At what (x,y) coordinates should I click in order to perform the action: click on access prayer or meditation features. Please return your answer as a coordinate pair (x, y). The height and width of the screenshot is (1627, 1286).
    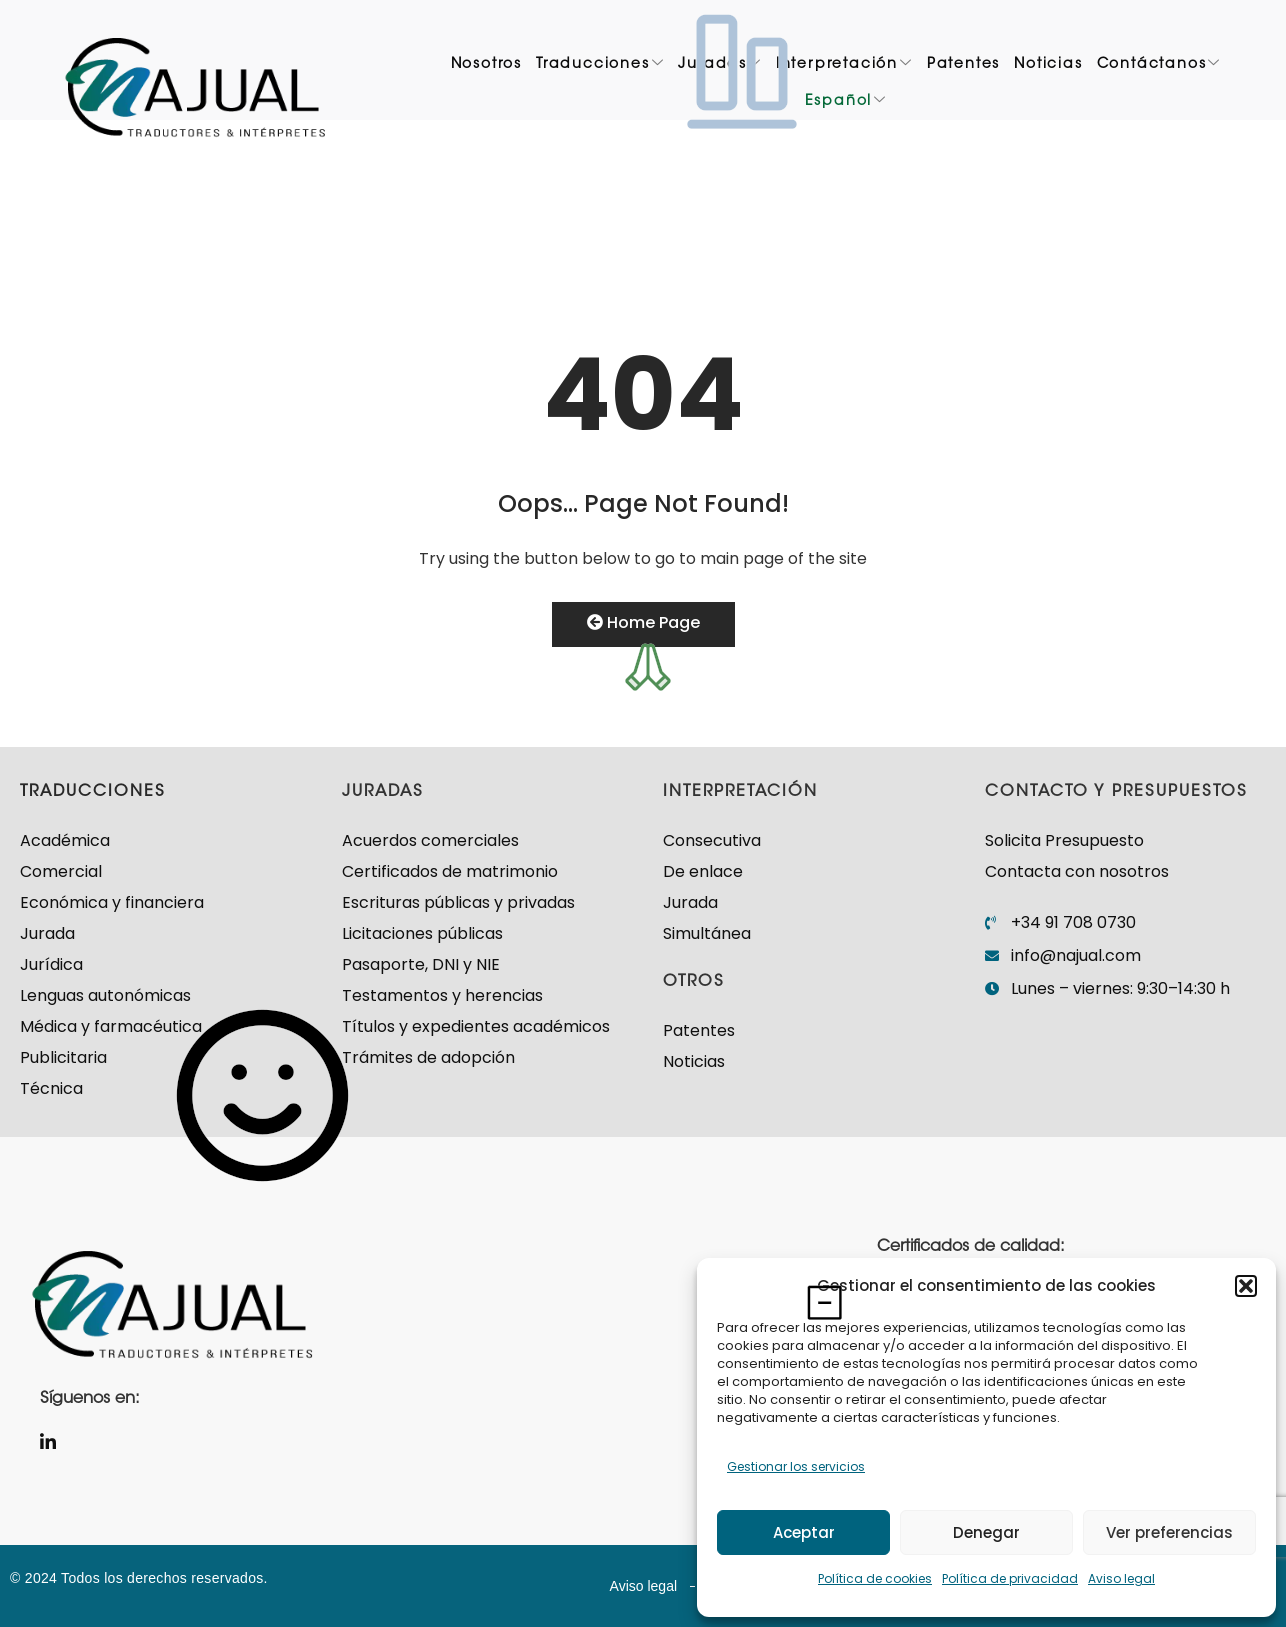
    Looking at the image, I should click on (648, 668).